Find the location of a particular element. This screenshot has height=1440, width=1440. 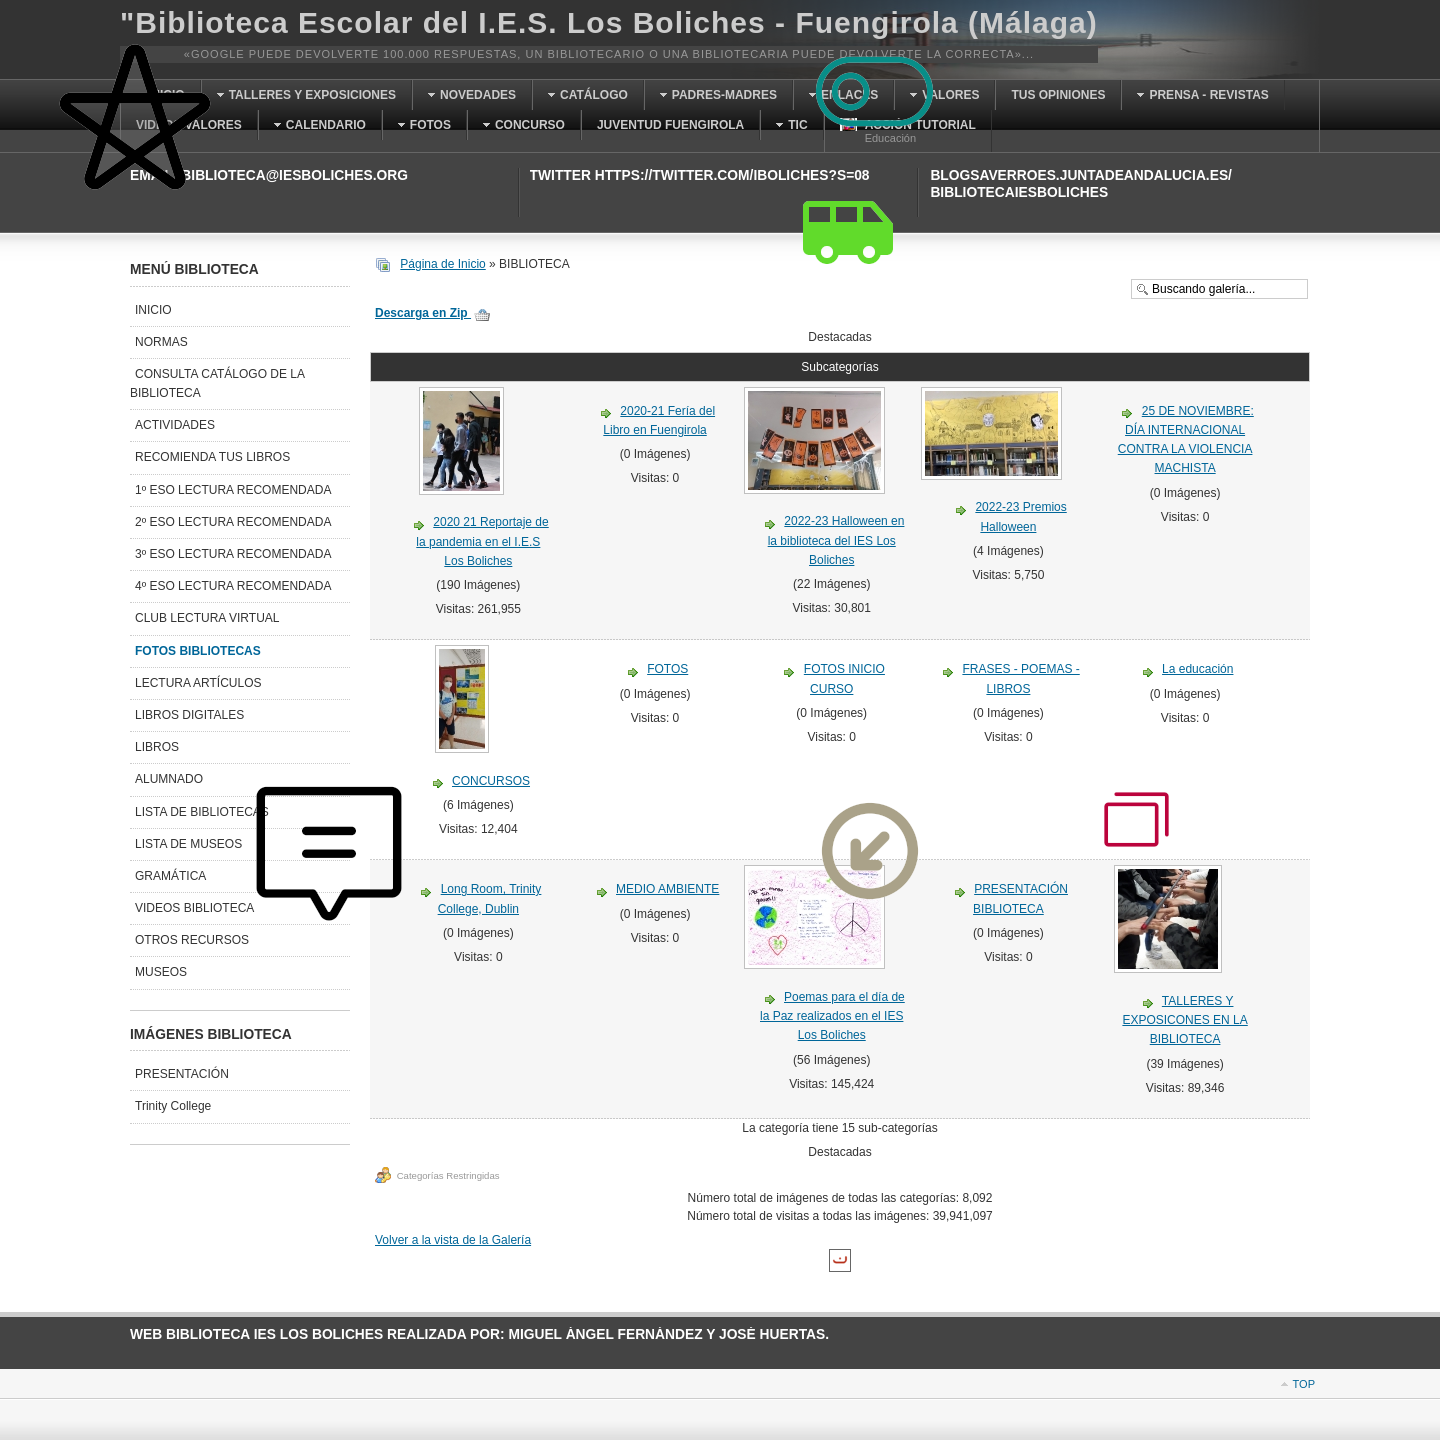

open chat or messaging is located at coordinates (329, 848).